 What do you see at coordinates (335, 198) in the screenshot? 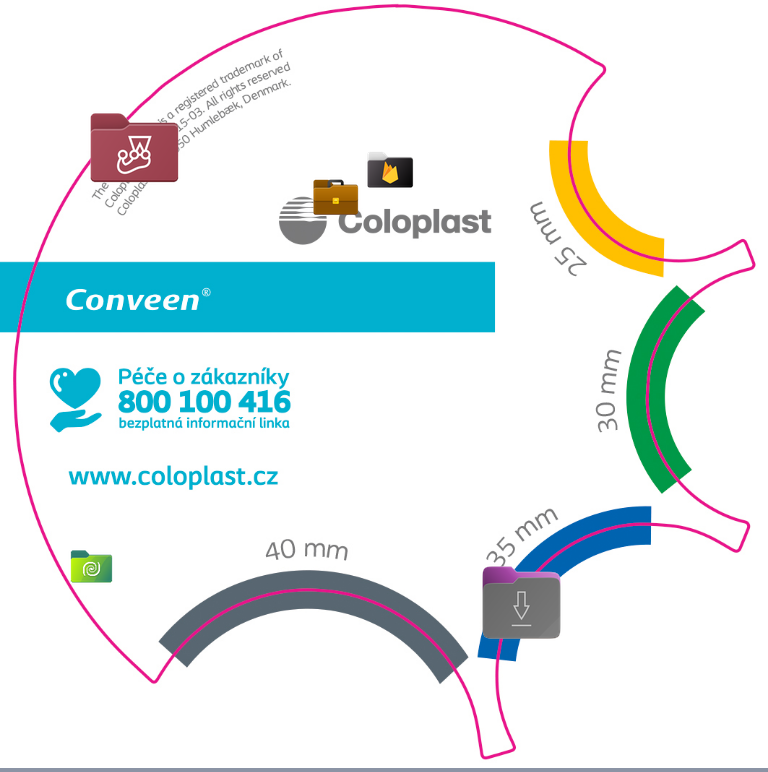
I see `open work or business documents folder` at bounding box center [335, 198].